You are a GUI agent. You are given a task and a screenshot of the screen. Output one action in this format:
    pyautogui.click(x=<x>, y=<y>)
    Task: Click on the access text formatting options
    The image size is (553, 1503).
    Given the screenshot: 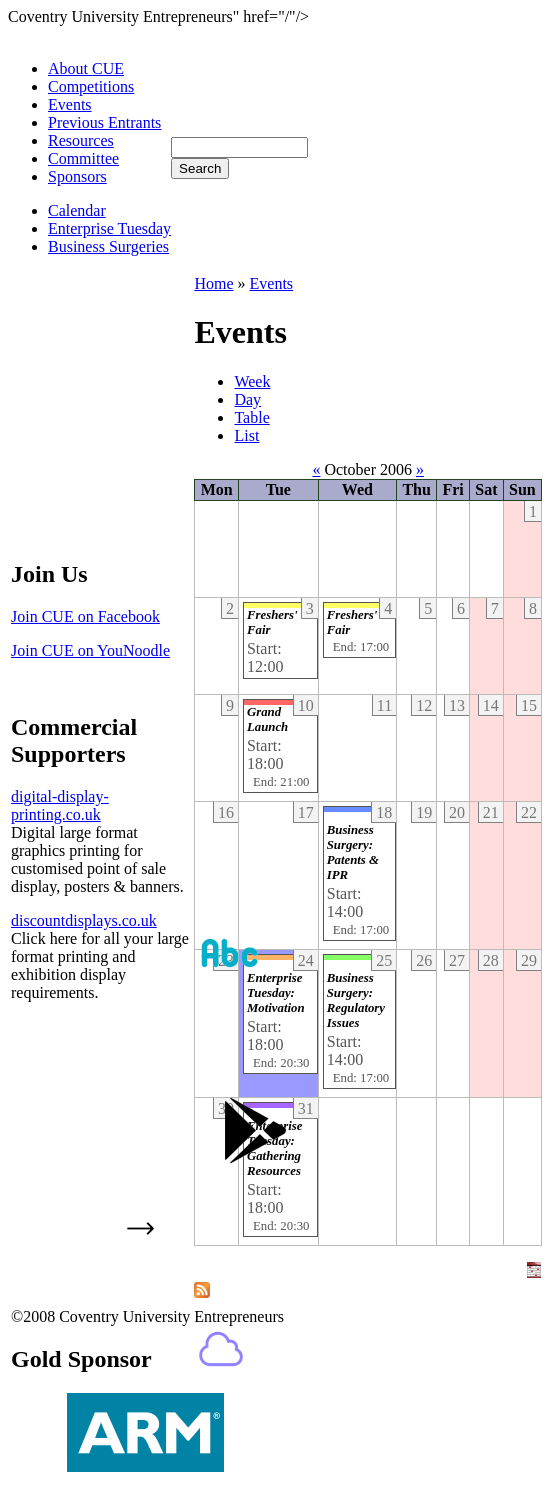 What is the action you would take?
    pyautogui.click(x=230, y=953)
    